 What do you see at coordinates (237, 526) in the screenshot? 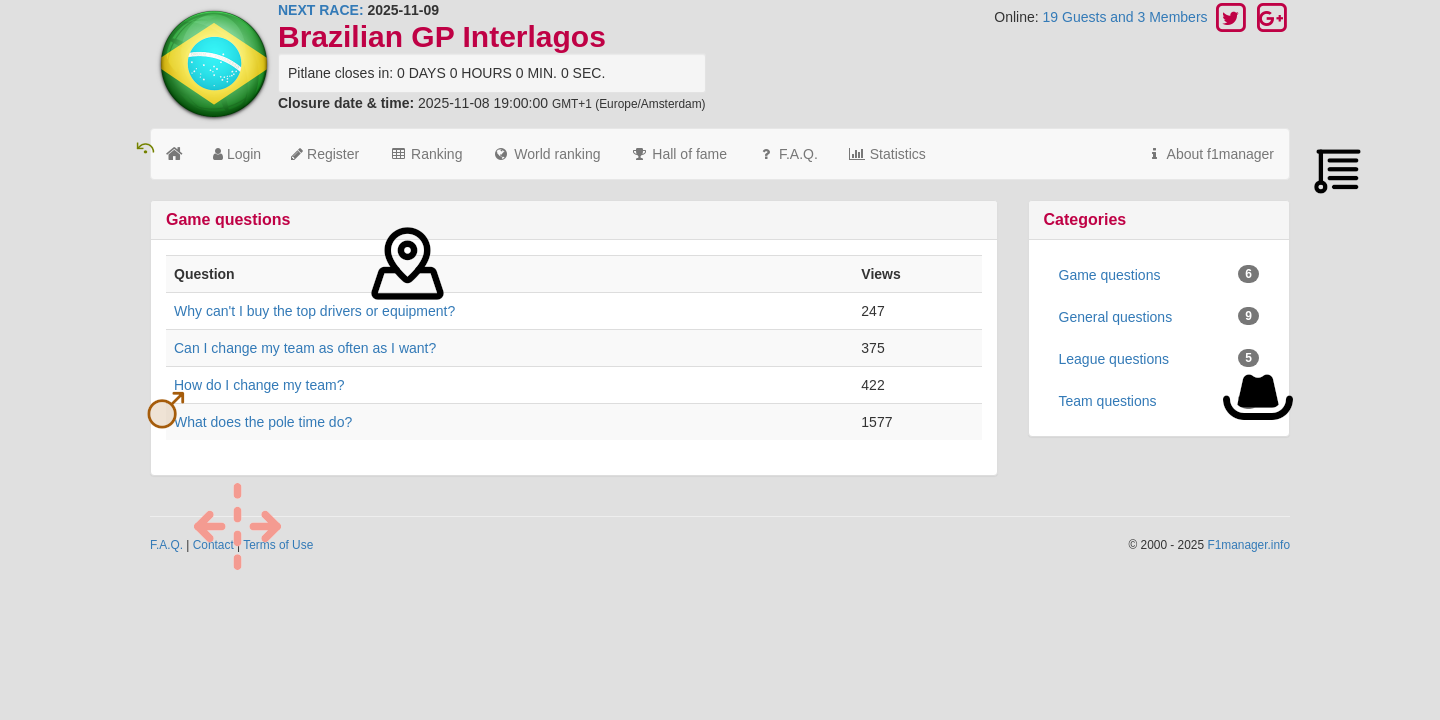
I see `expand content horizontally` at bounding box center [237, 526].